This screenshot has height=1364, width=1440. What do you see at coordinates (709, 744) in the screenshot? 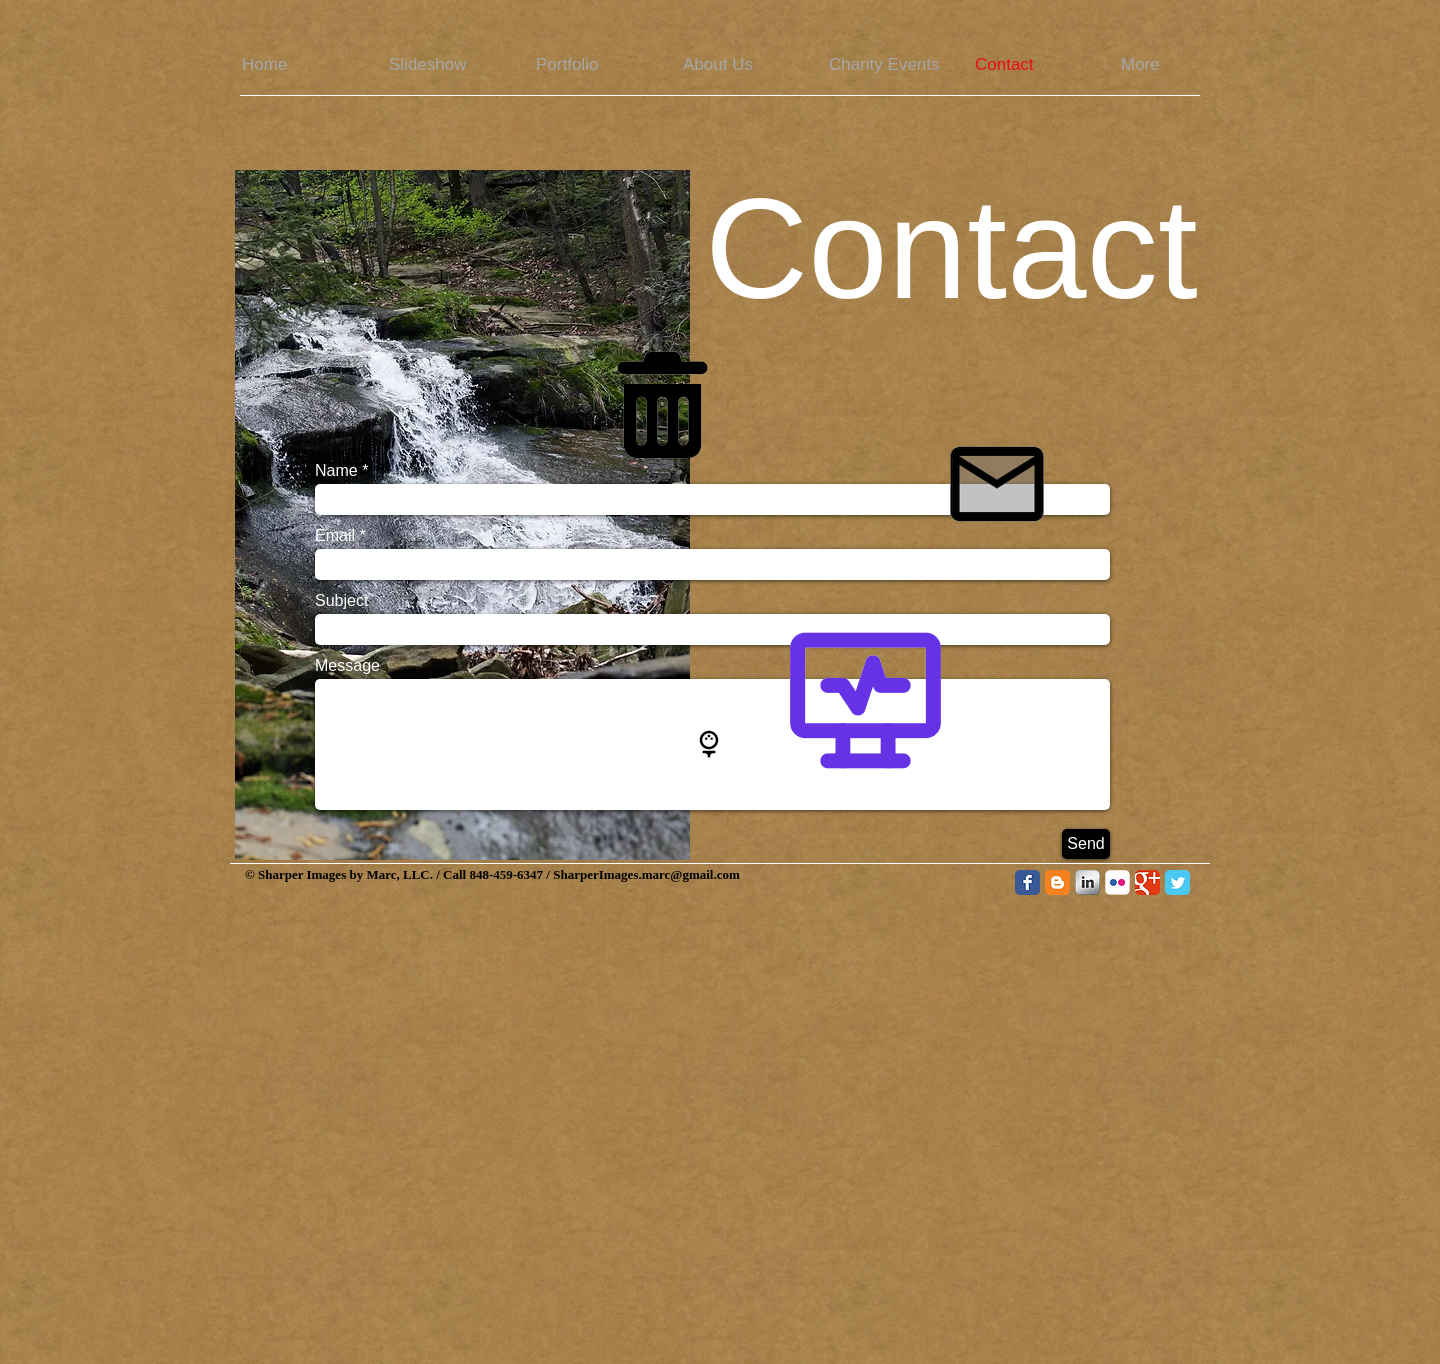
I see `access golf scores or tracking` at bounding box center [709, 744].